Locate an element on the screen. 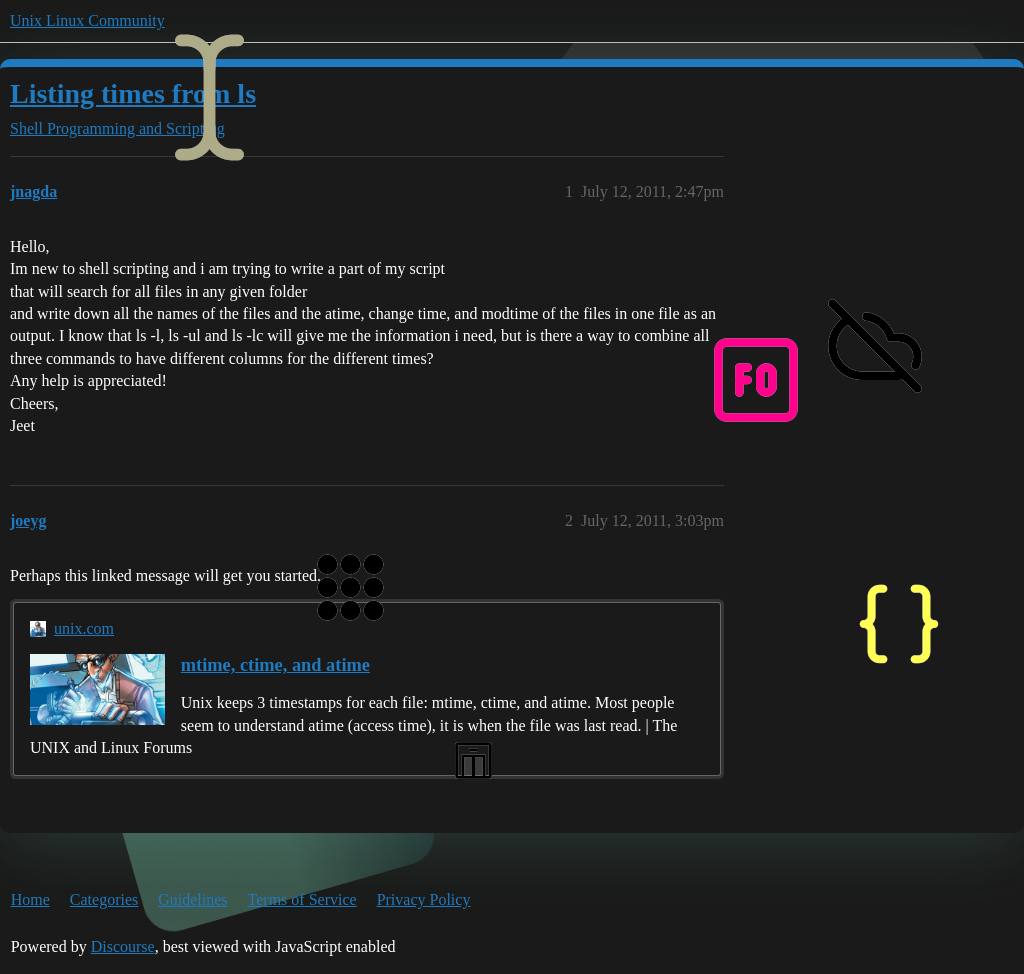 The width and height of the screenshot is (1024, 974). indicates offline or disconnected from cloud services is located at coordinates (875, 346).